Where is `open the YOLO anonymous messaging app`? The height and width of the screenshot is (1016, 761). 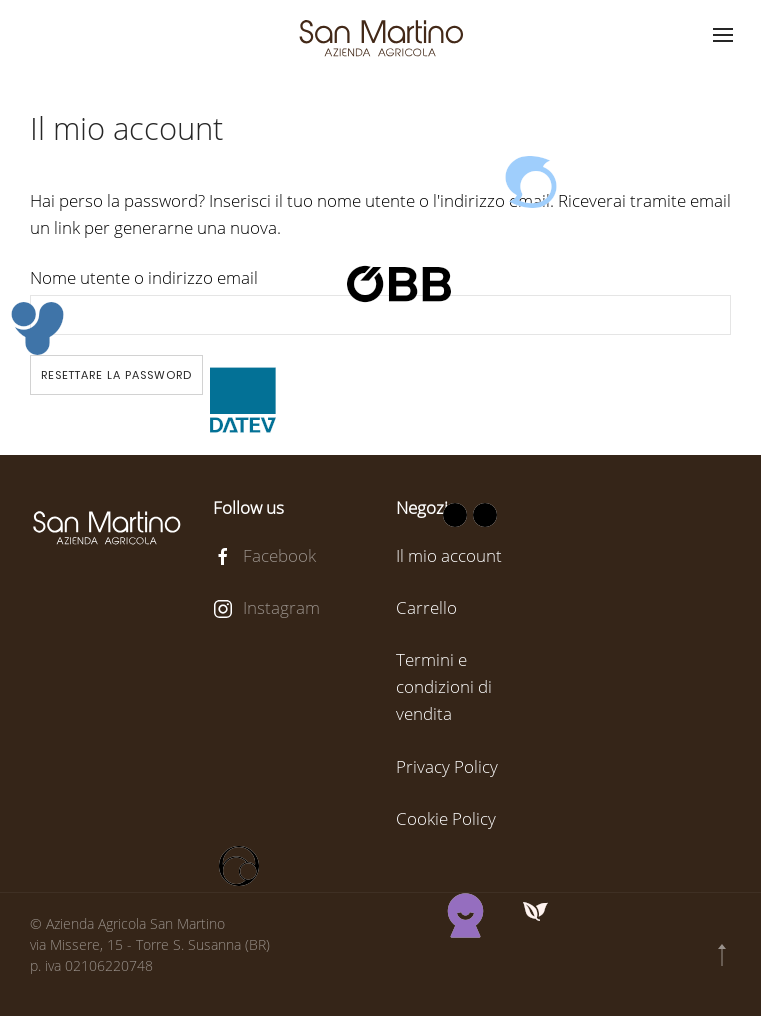 open the YOLO anonymous messaging app is located at coordinates (37, 328).